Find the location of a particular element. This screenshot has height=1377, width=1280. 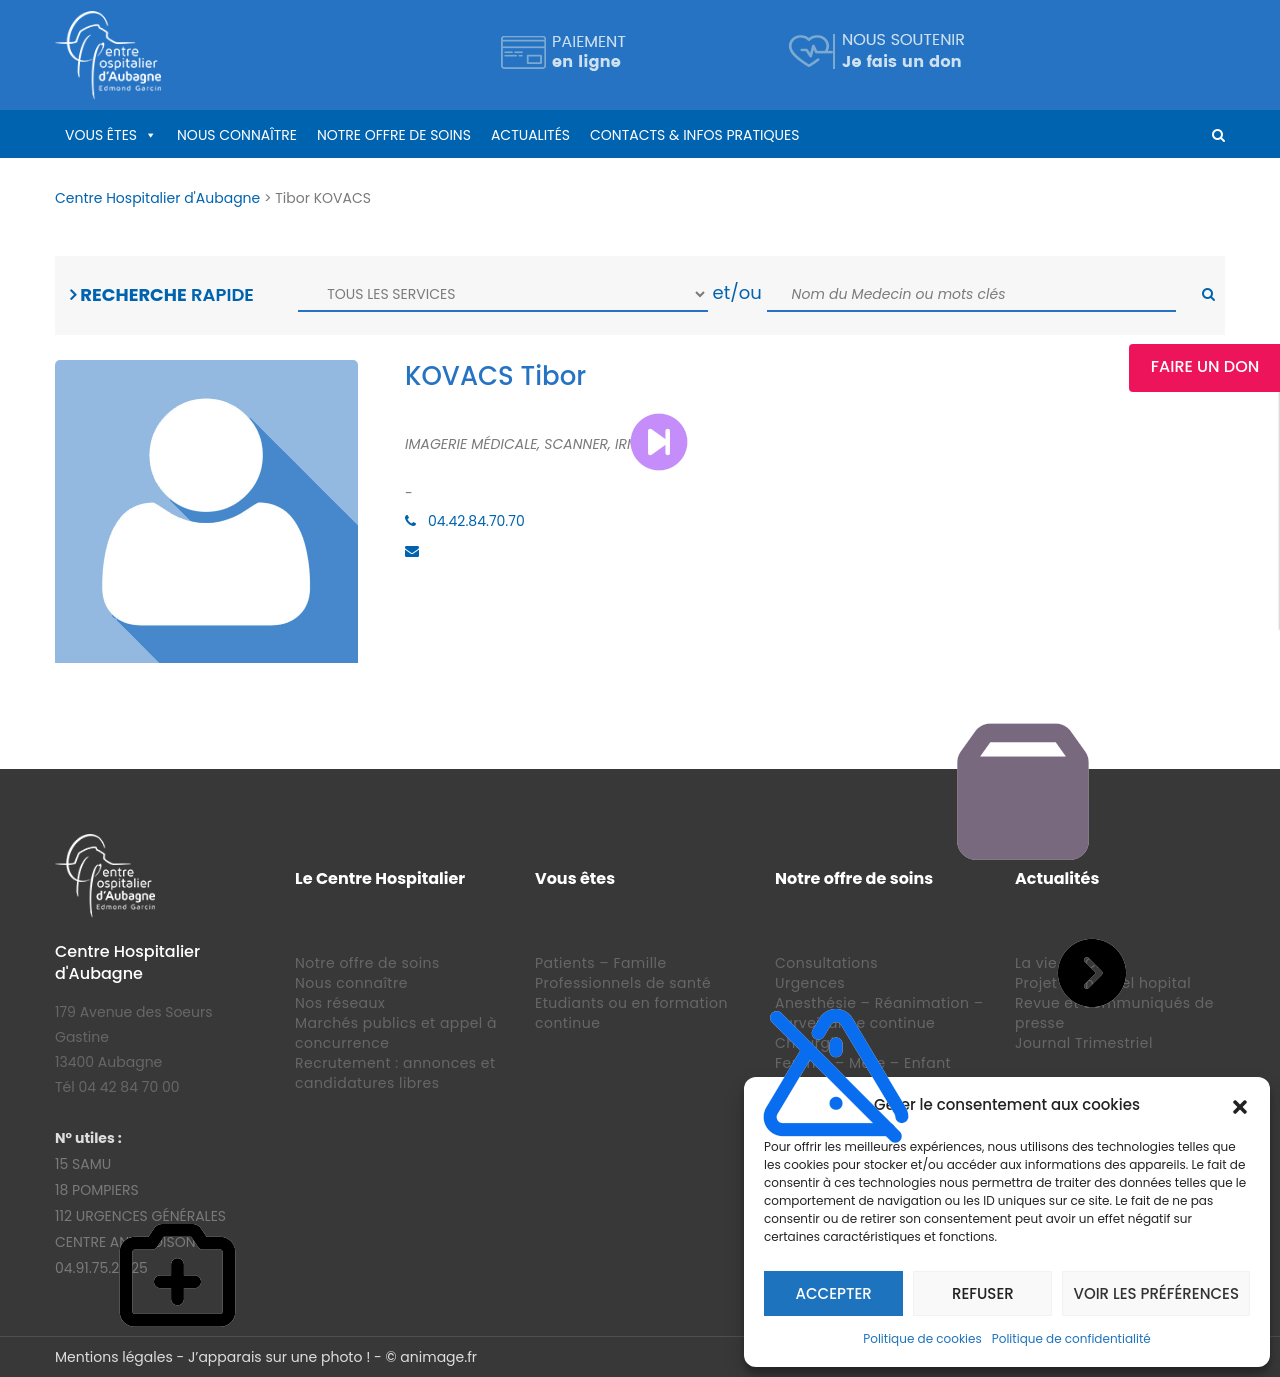

dismiss or disable warning notifications is located at coordinates (836, 1077).